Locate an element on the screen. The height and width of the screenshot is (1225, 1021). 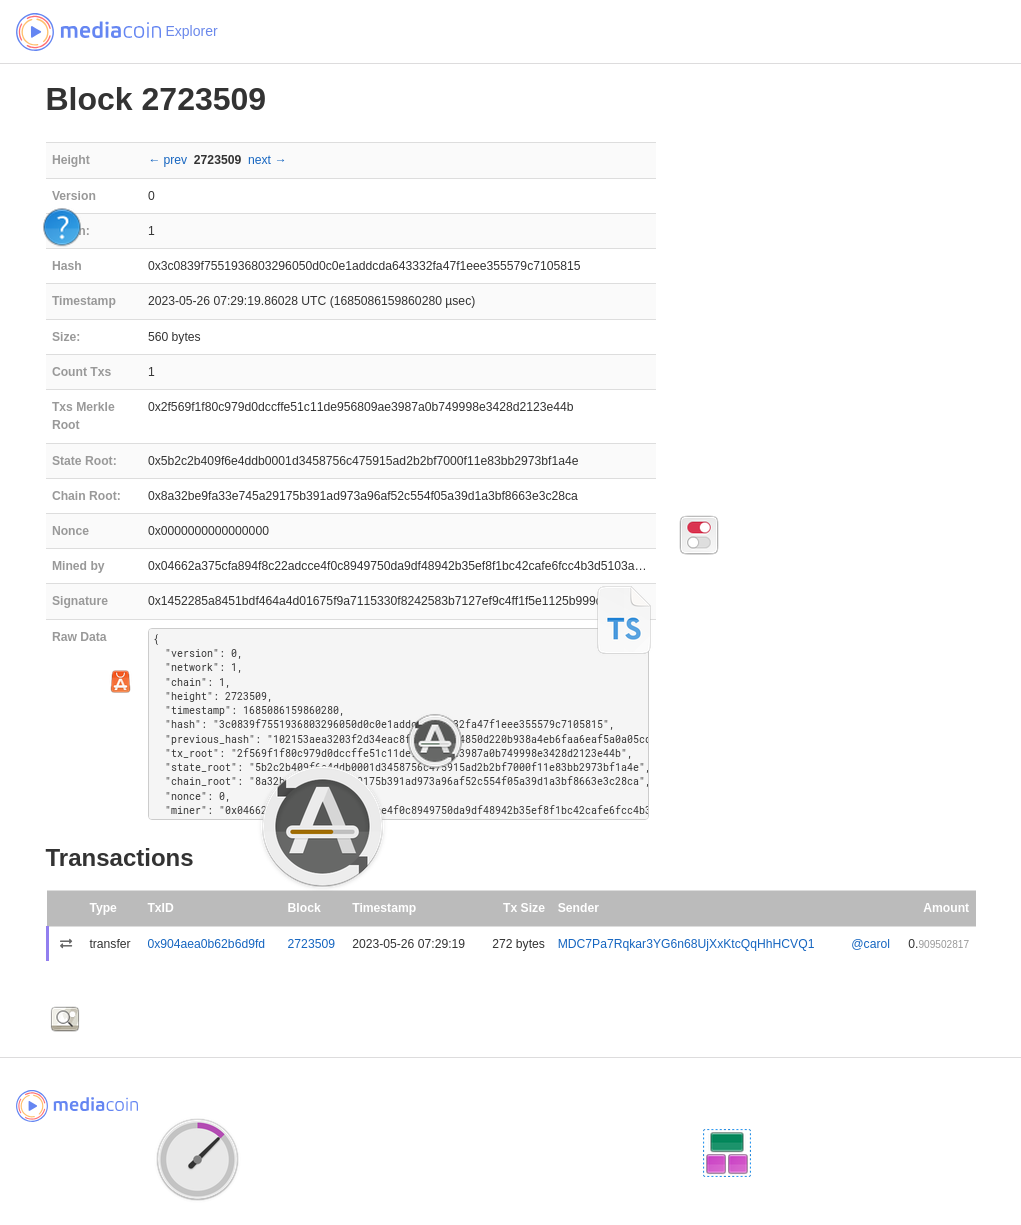
open the software update manager is located at coordinates (435, 741).